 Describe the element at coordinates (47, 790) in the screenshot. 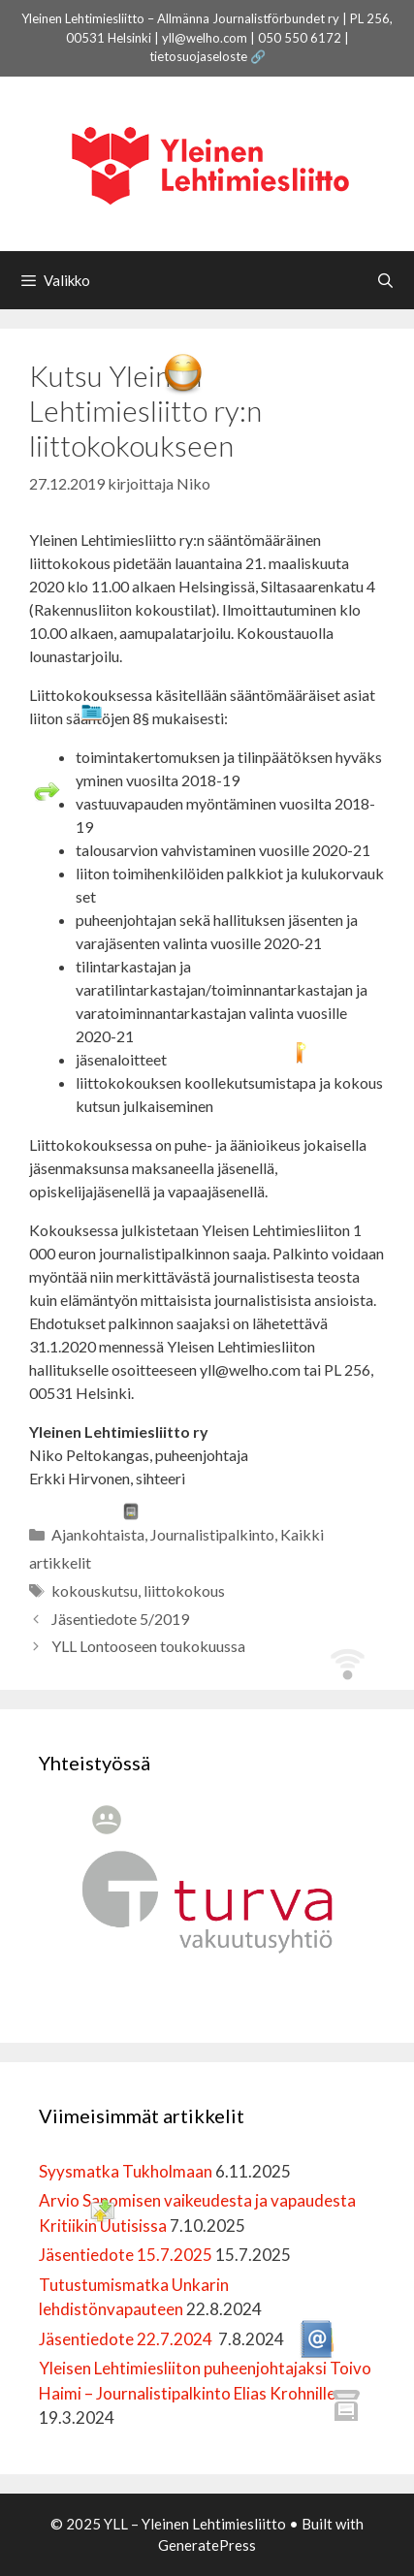

I see `redo the last undone action` at that location.